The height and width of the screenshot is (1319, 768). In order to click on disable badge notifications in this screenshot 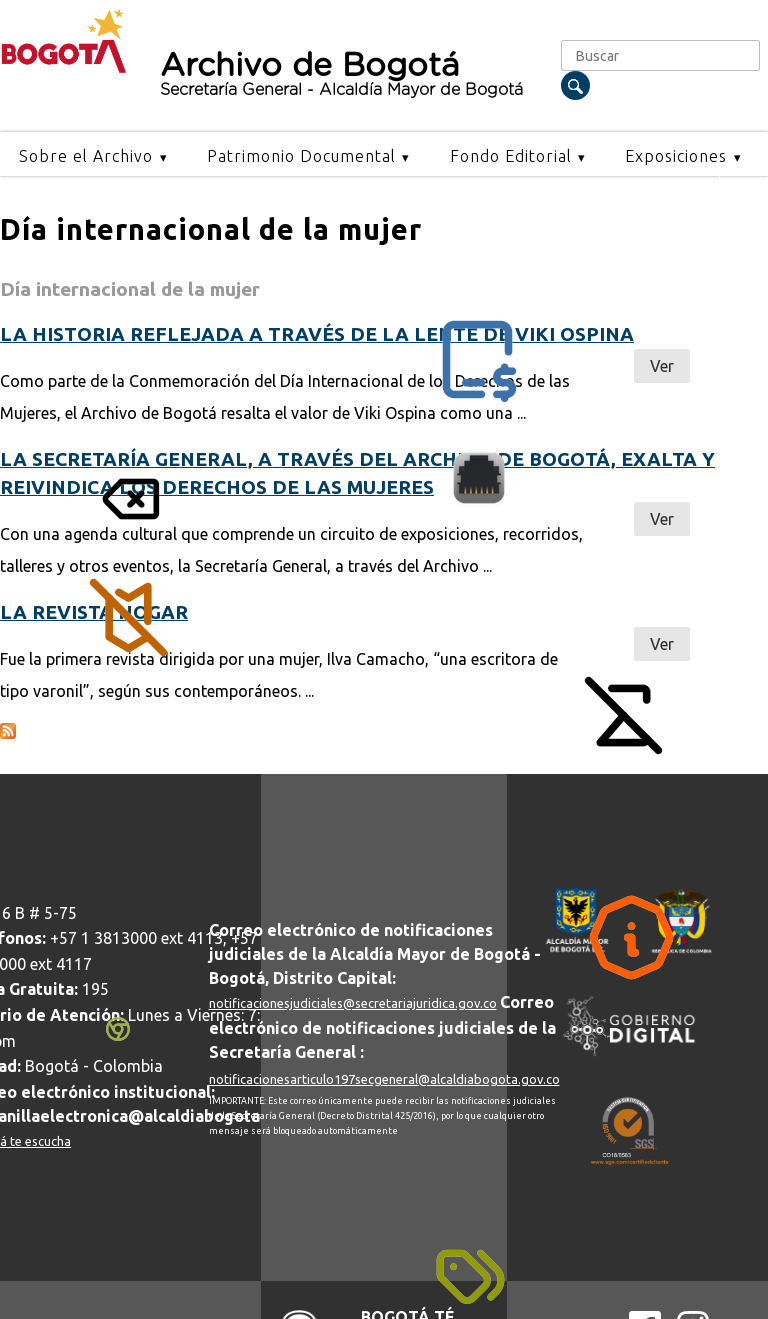, I will do `click(128, 617)`.